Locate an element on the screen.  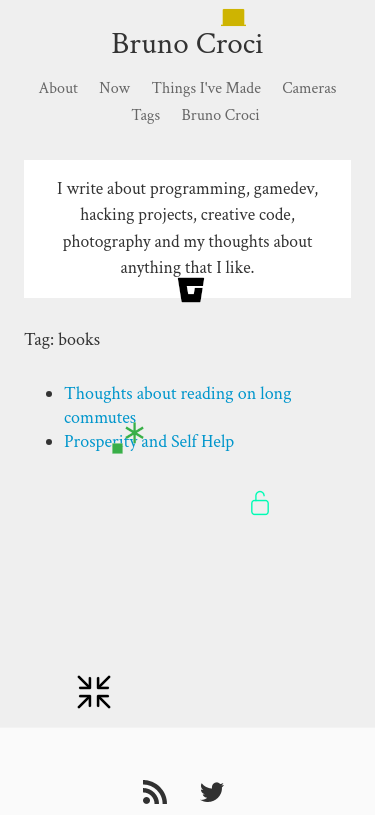
indicates an unlocked or unsecured state is located at coordinates (260, 503).